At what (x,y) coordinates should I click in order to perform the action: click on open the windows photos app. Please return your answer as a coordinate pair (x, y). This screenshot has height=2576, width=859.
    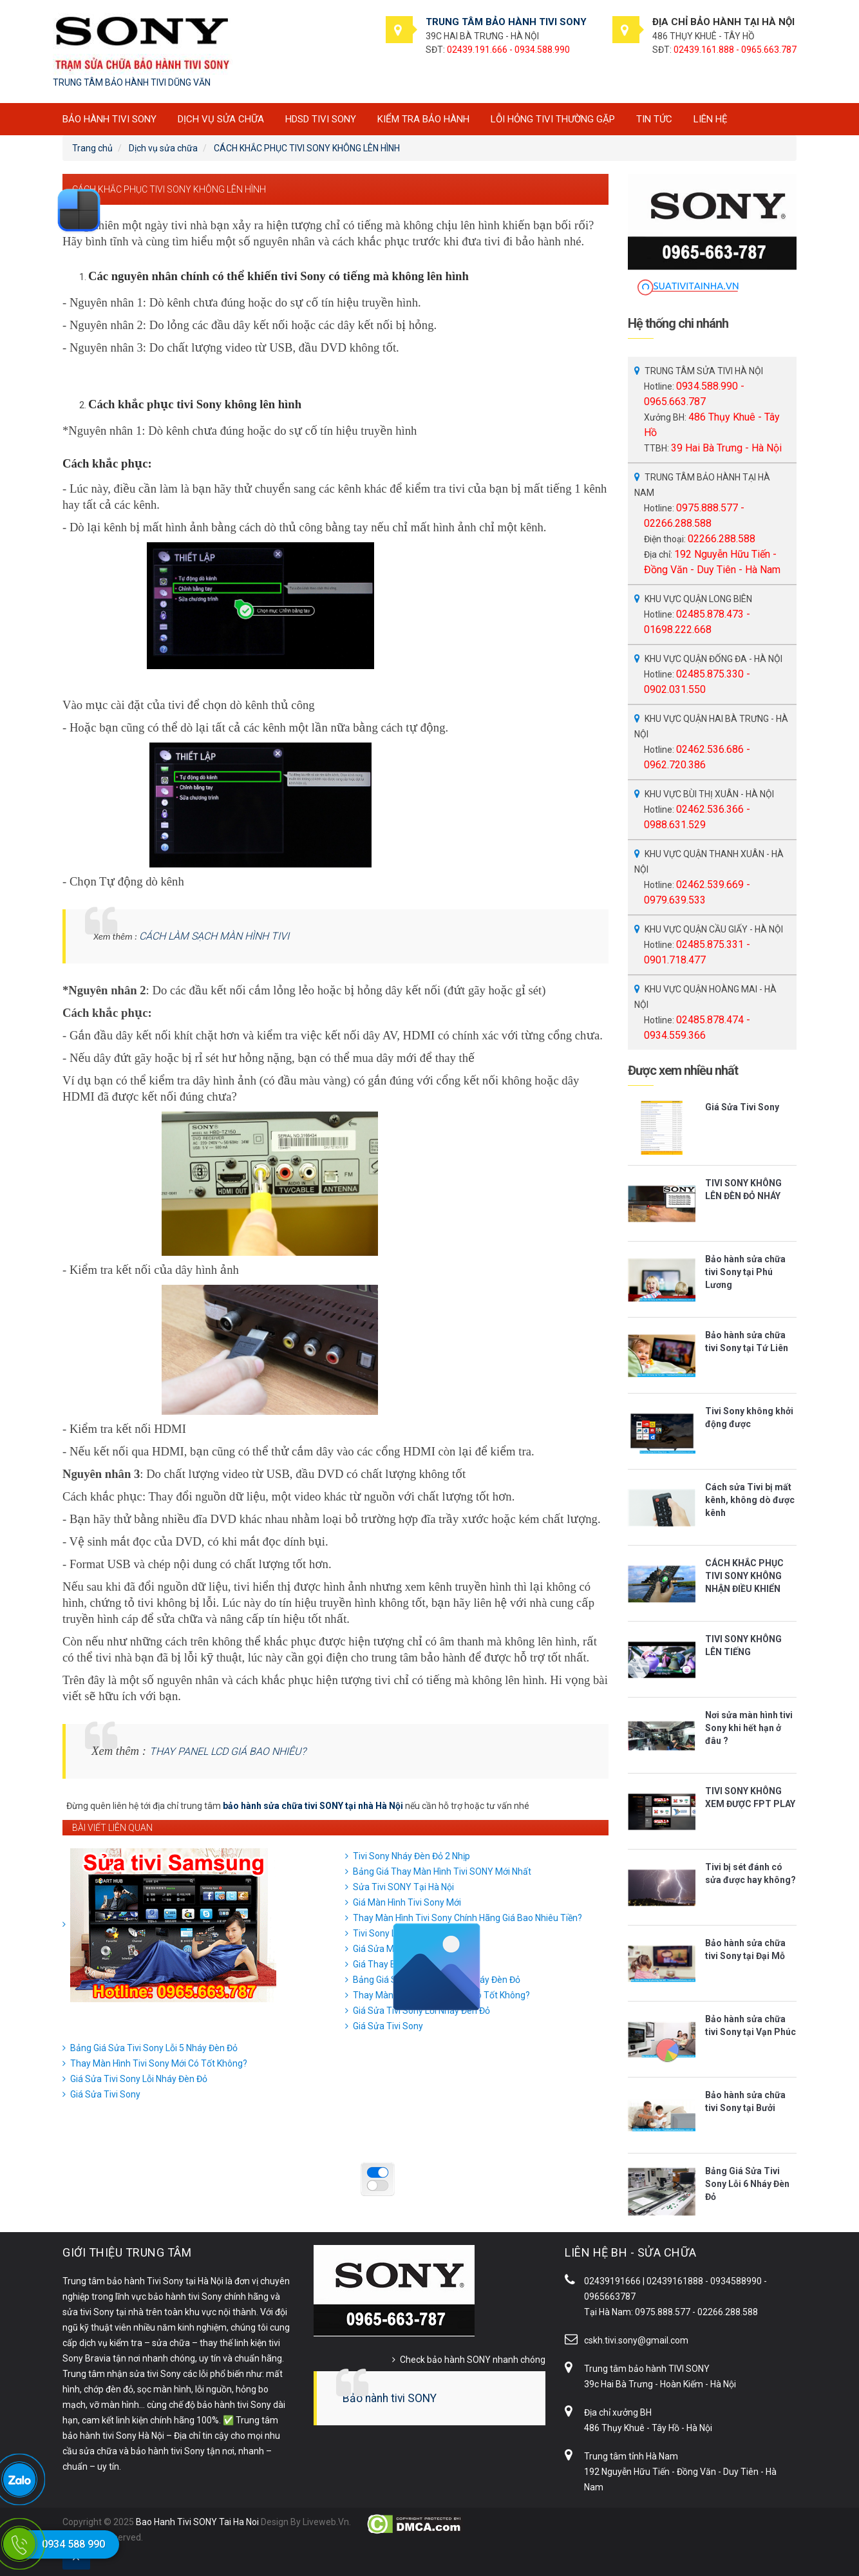
    Looking at the image, I should click on (437, 1967).